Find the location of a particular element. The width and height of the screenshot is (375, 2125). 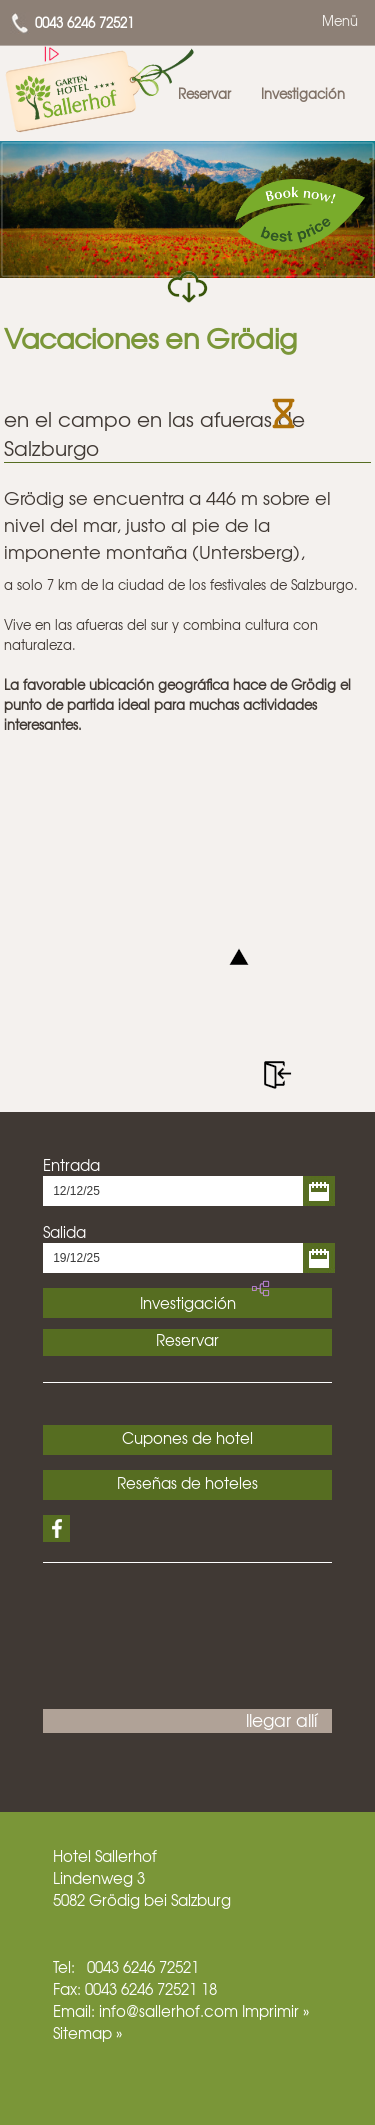

view hierarchical data or folder structure is located at coordinates (261, 1288).